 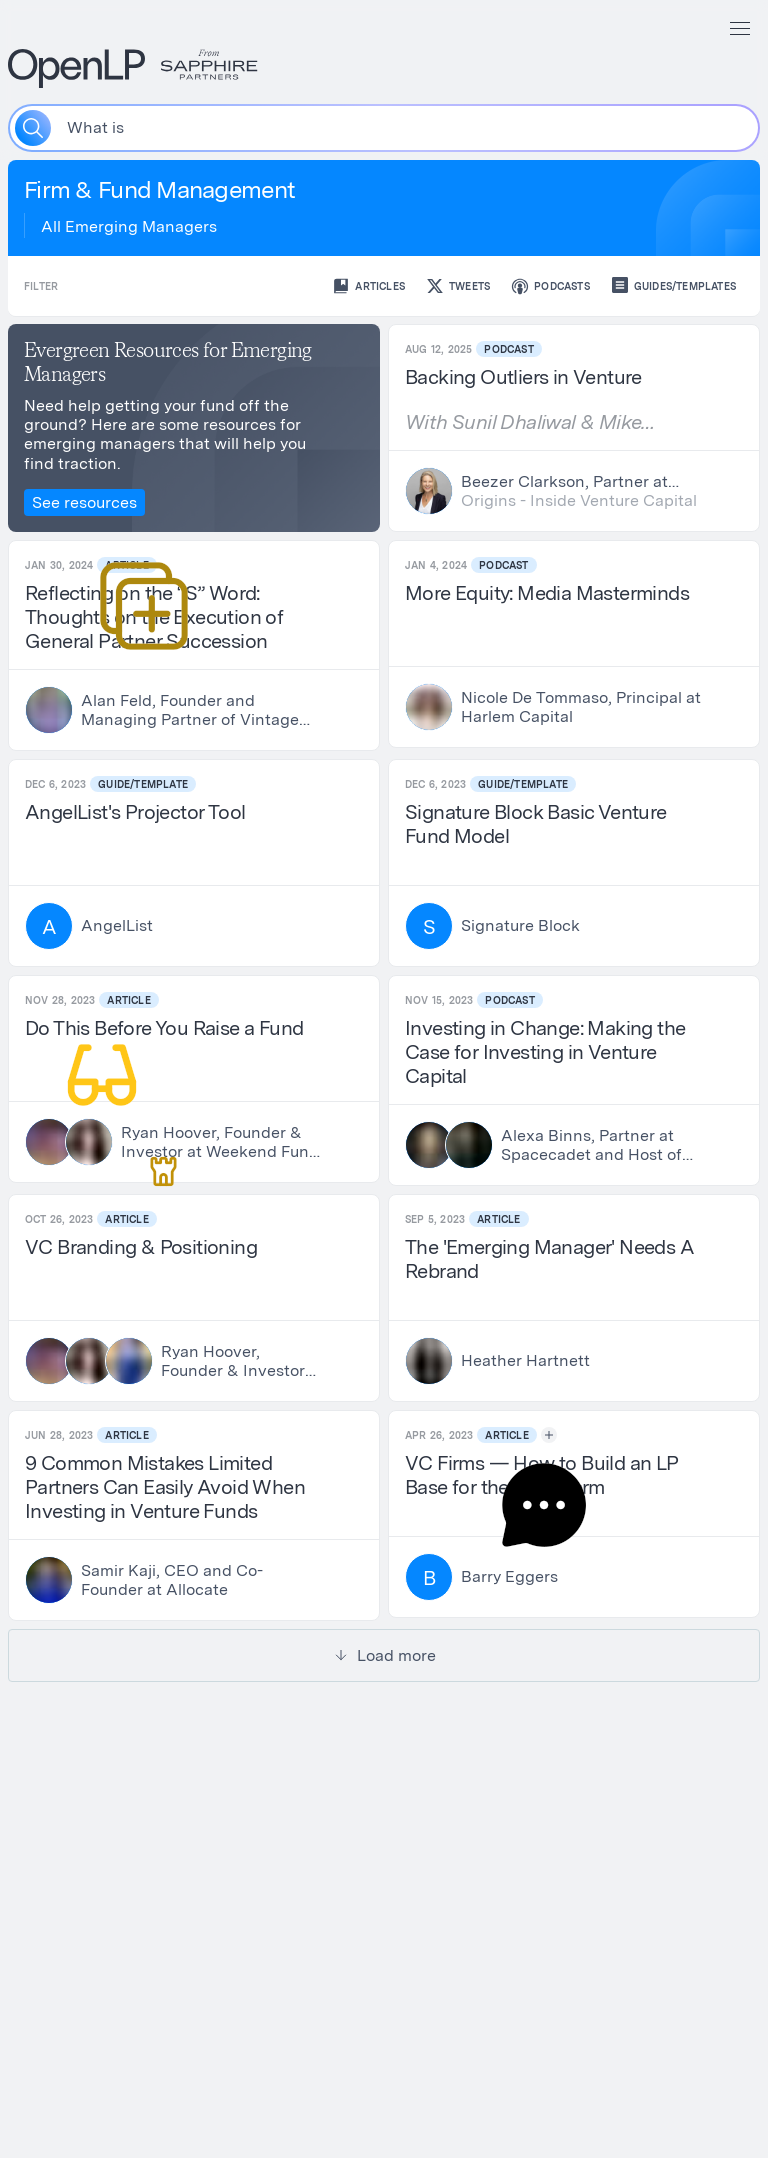 What do you see at coordinates (544, 1505) in the screenshot?
I see `open messaging or chat` at bounding box center [544, 1505].